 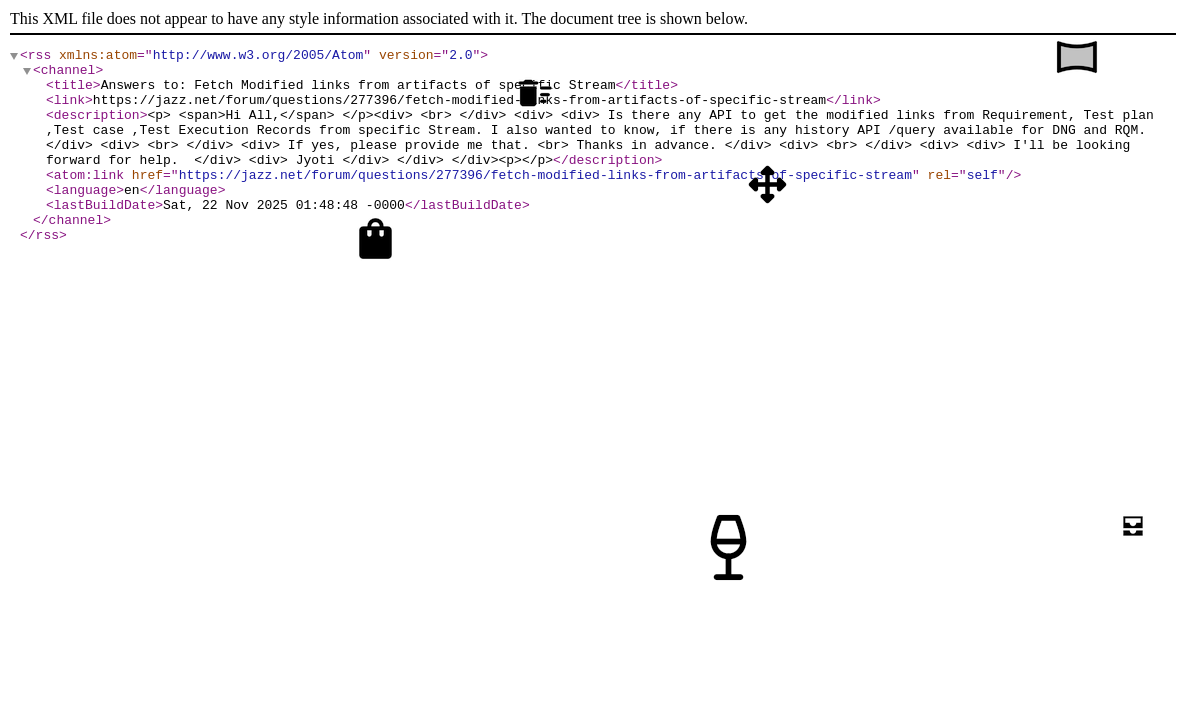 What do you see at coordinates (1077, 57) in the screenshot?
I see `switch to panorama photo mode` at bounding box center [1077, 57].